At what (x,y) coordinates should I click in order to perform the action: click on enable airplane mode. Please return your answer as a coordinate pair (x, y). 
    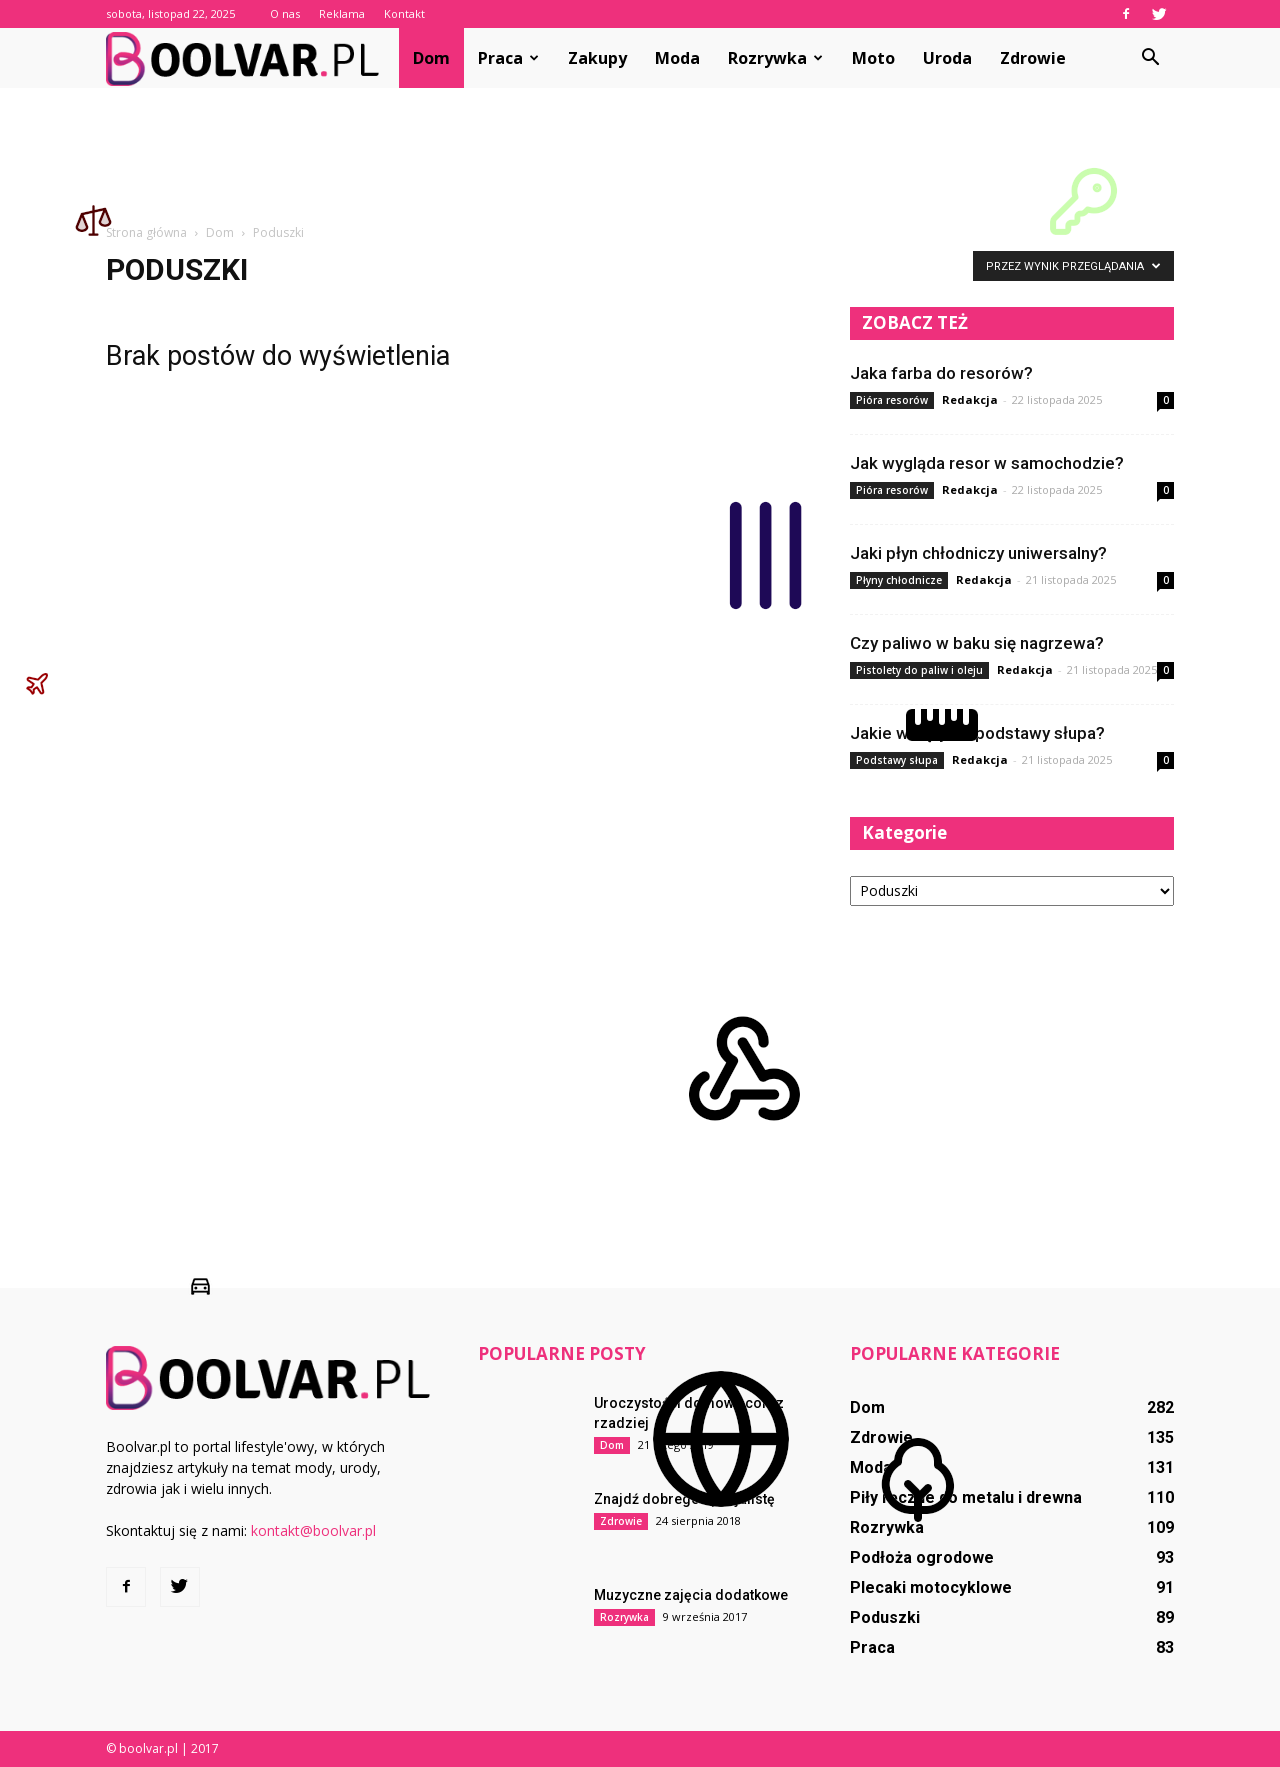
    Looking at the image, I should click on (37, 684).